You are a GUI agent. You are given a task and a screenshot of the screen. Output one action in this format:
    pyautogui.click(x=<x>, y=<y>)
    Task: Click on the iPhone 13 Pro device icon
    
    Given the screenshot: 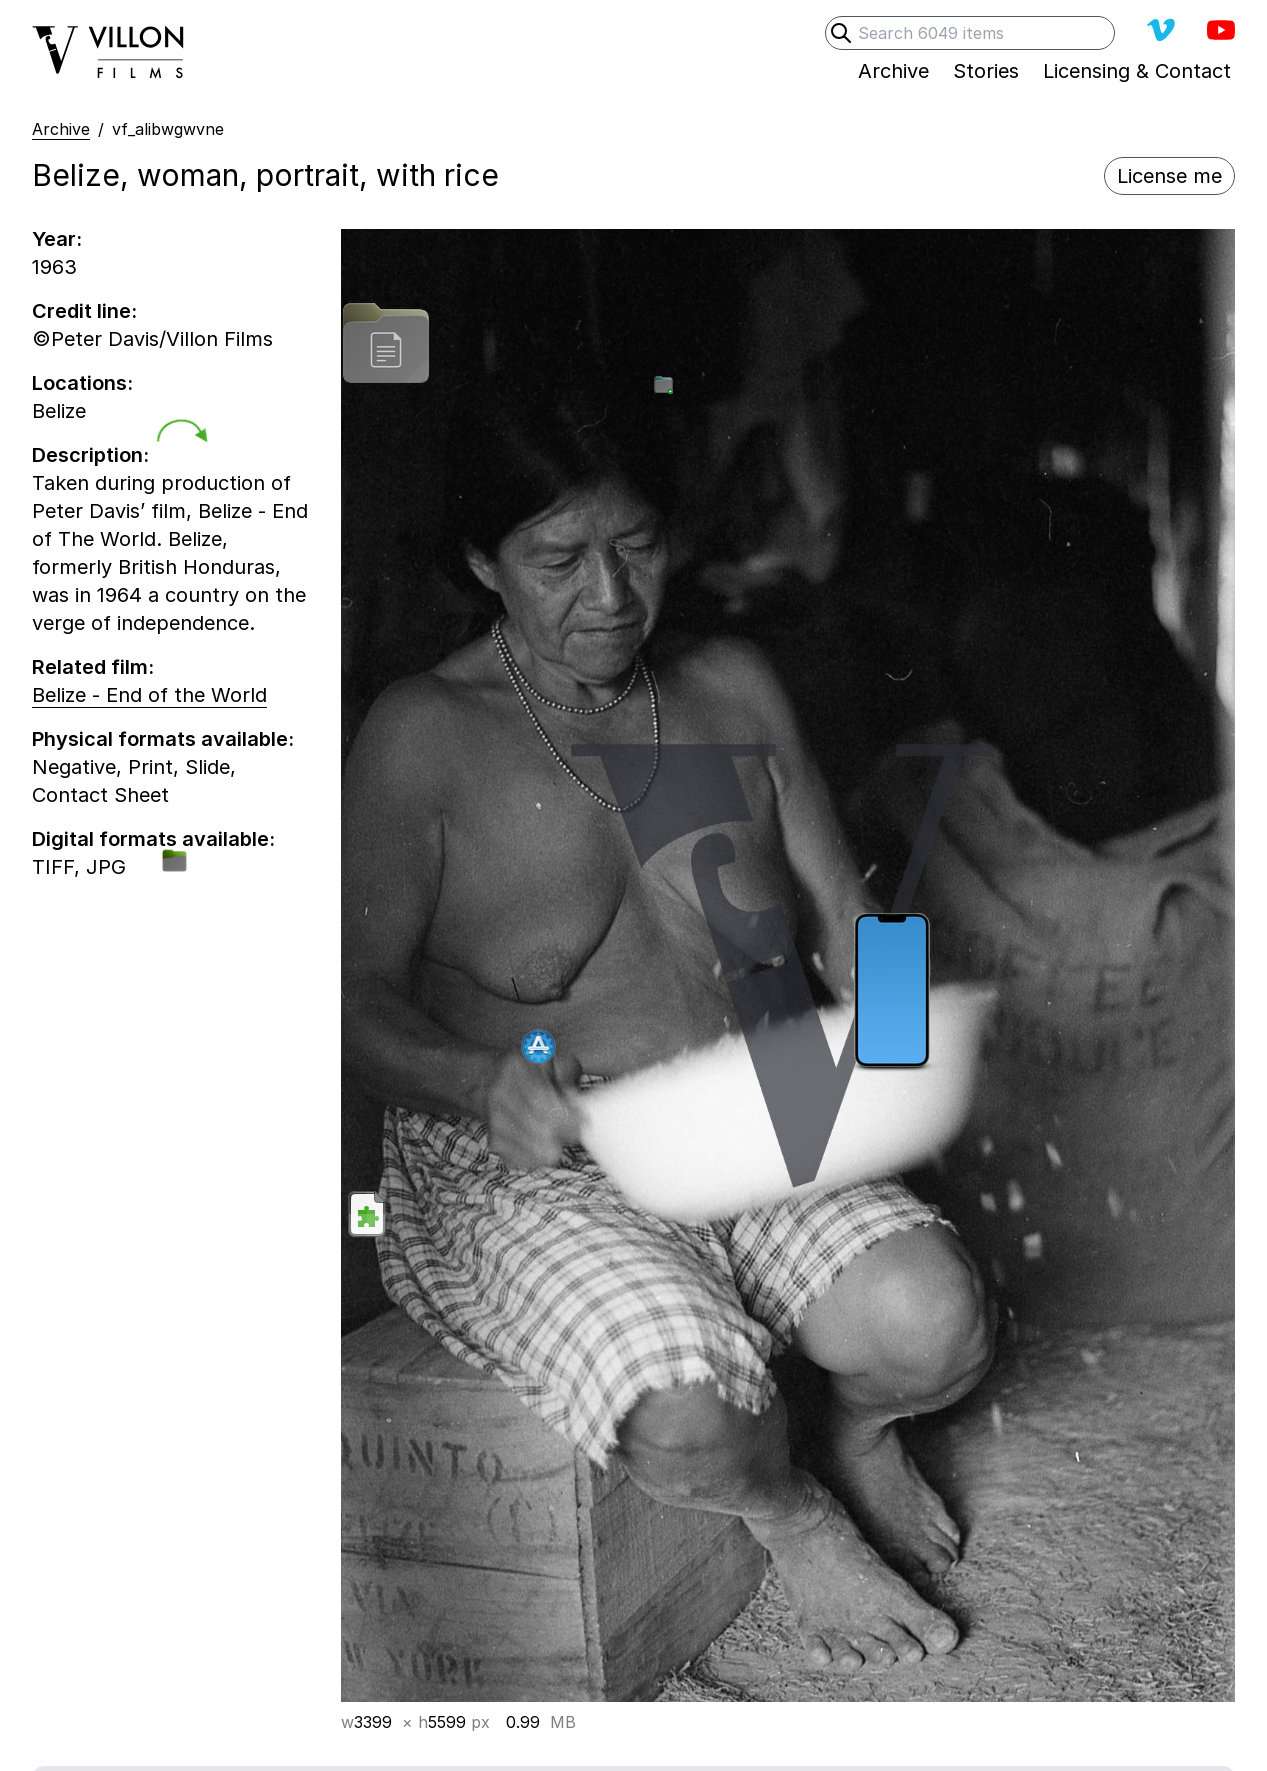 What is the action you would take?
    pyautogui.click(x=892, y=993)
    